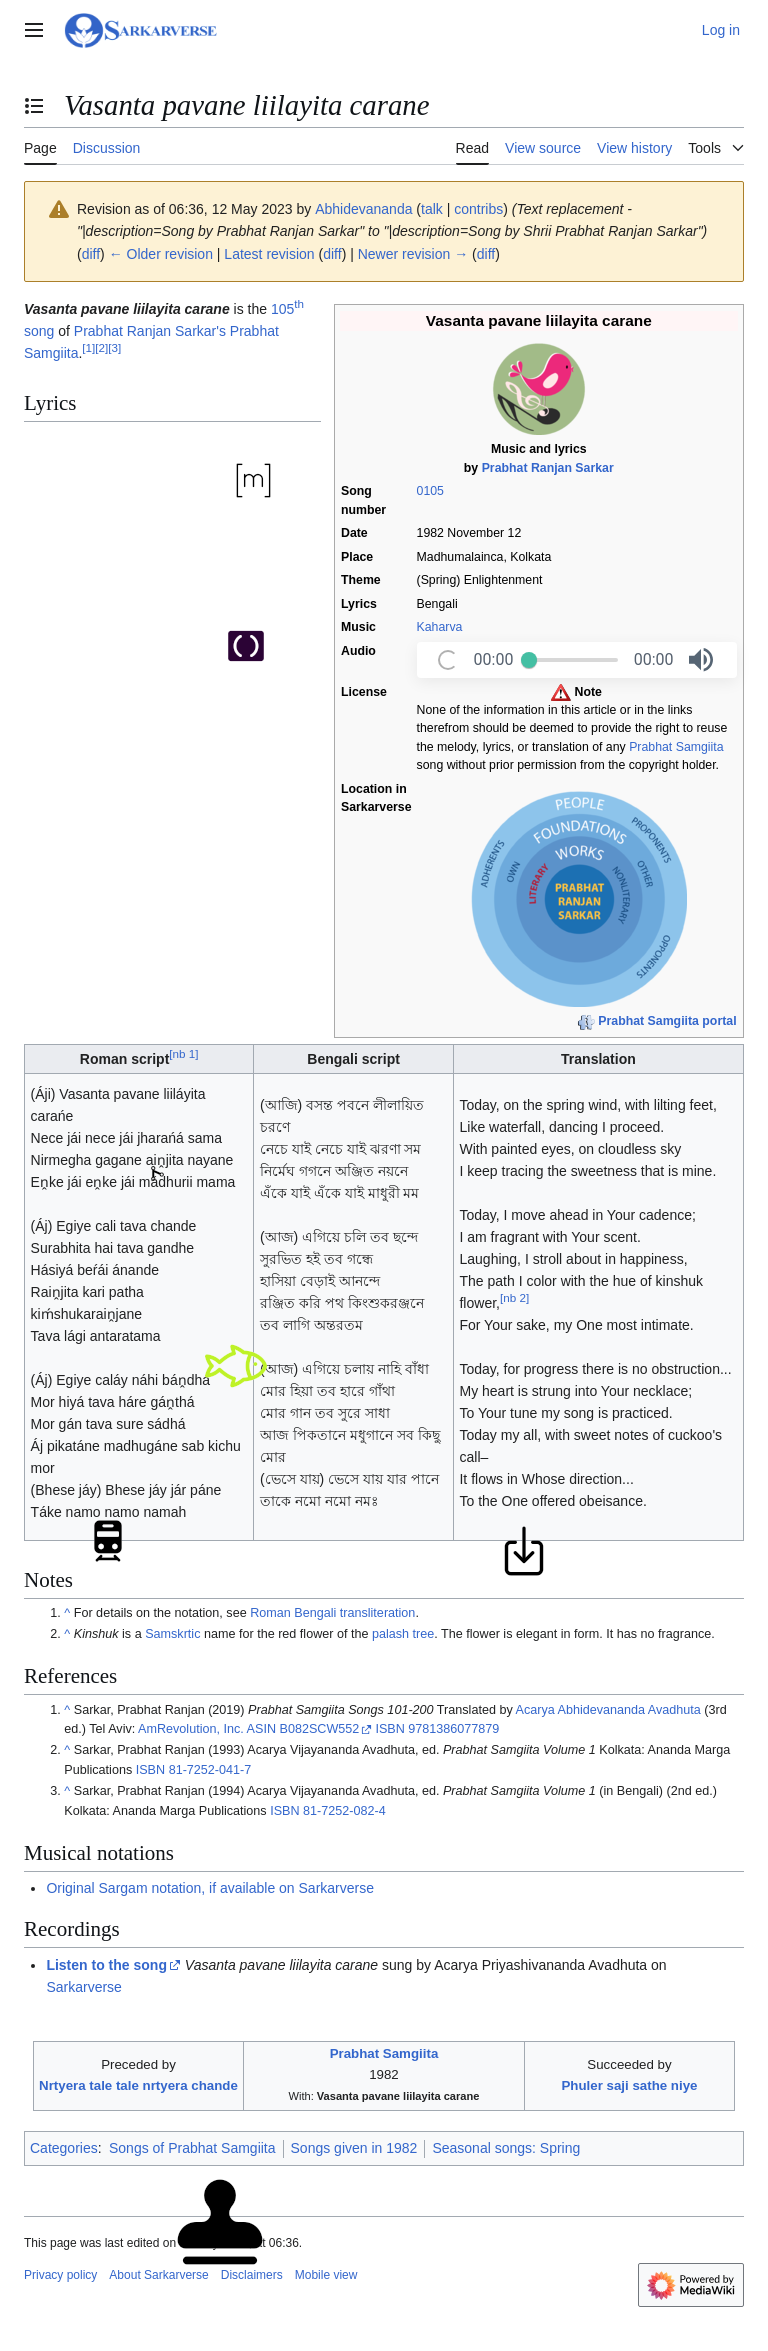  I want to click on indicates seafood or fish-related content, so click(236, 1366).